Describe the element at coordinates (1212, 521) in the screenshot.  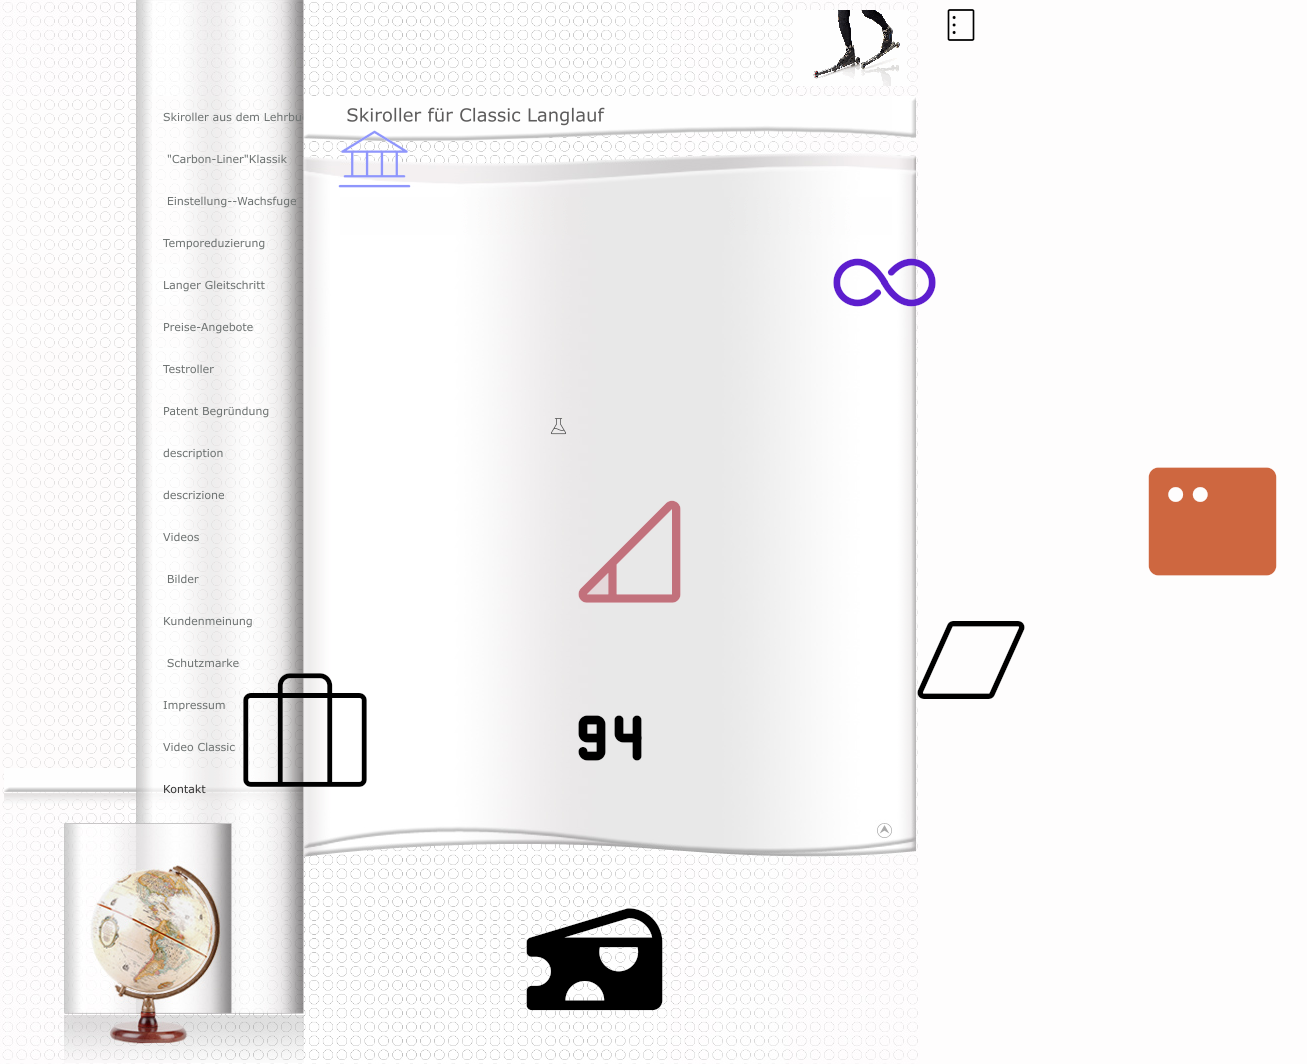
I see `open application window` at that location.